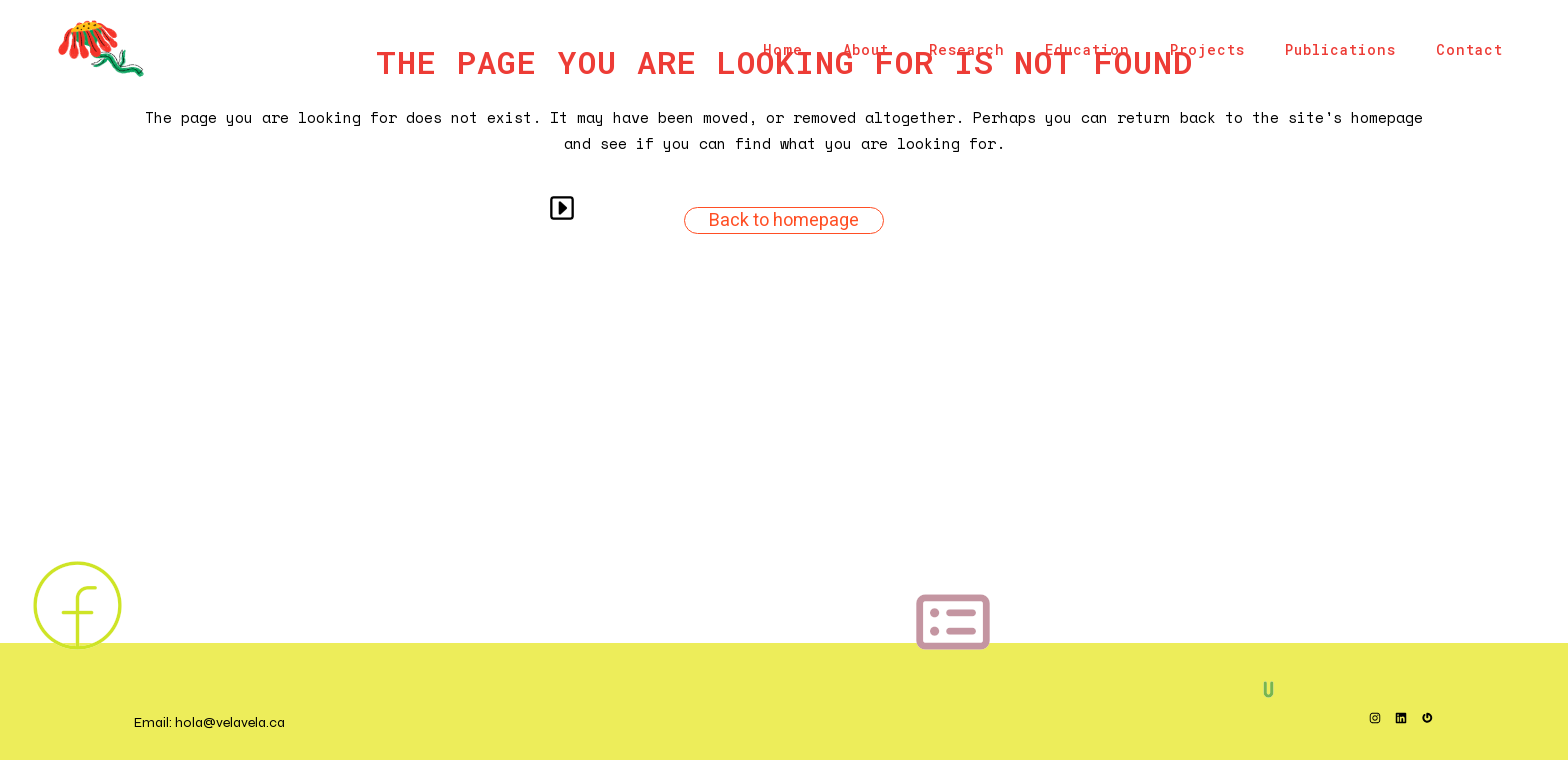 This screenshot has width=1568, height=760. What do you see at coordinates (1268, 689) in the screenshot?
I see `indicates an item starting with the letter u` at bounding box center [1268, 689].